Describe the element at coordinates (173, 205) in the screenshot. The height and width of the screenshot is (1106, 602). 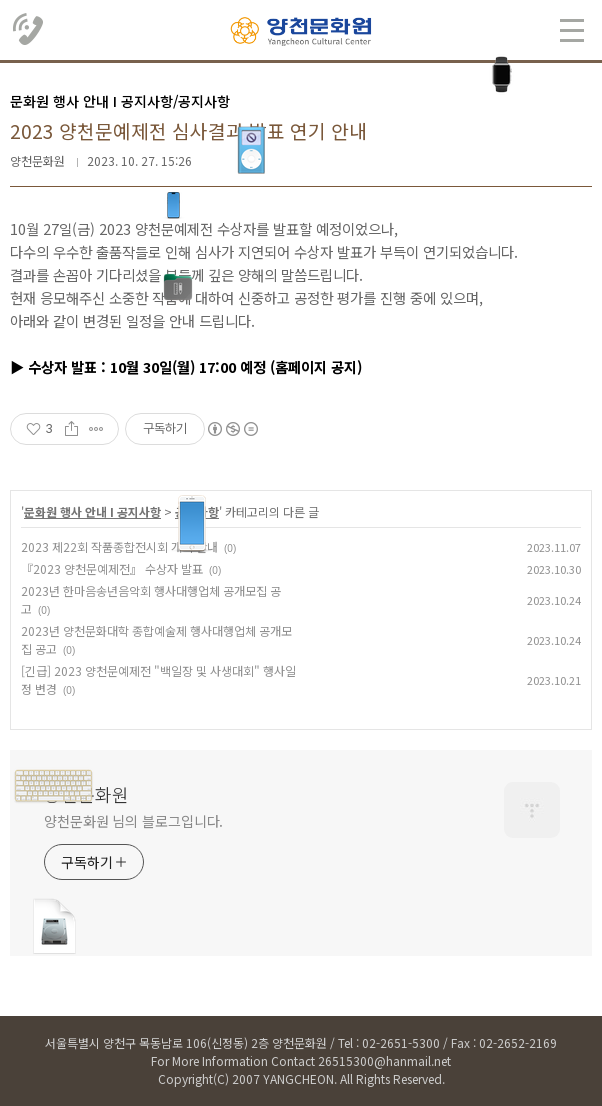
I see `indicates a connected iPhone device` at that location.